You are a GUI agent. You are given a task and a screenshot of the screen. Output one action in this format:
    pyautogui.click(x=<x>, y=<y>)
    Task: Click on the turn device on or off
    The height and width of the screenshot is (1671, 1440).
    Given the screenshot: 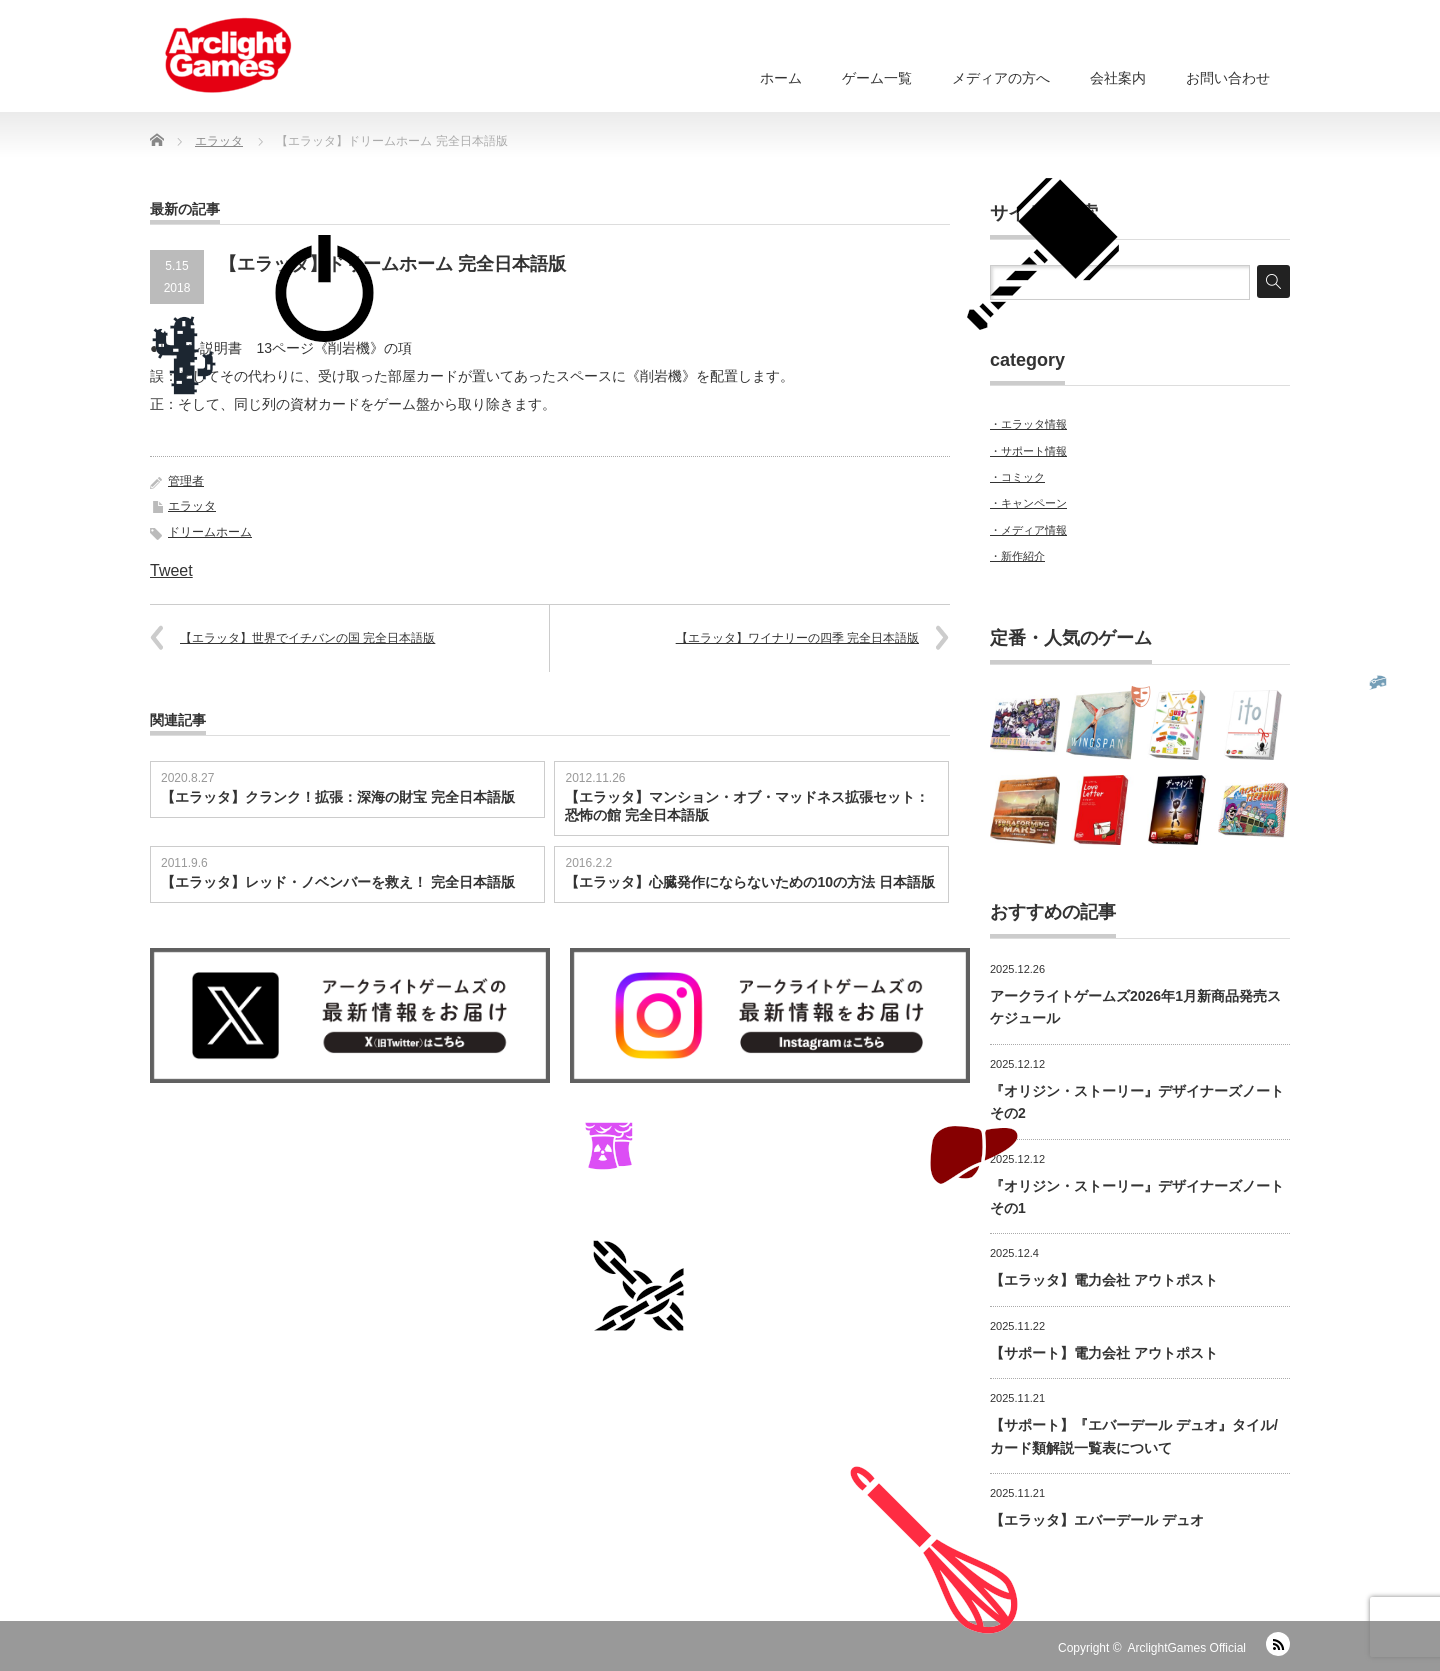 What is the action you would take?
    pyautogui.click(x=324, y=287)
    